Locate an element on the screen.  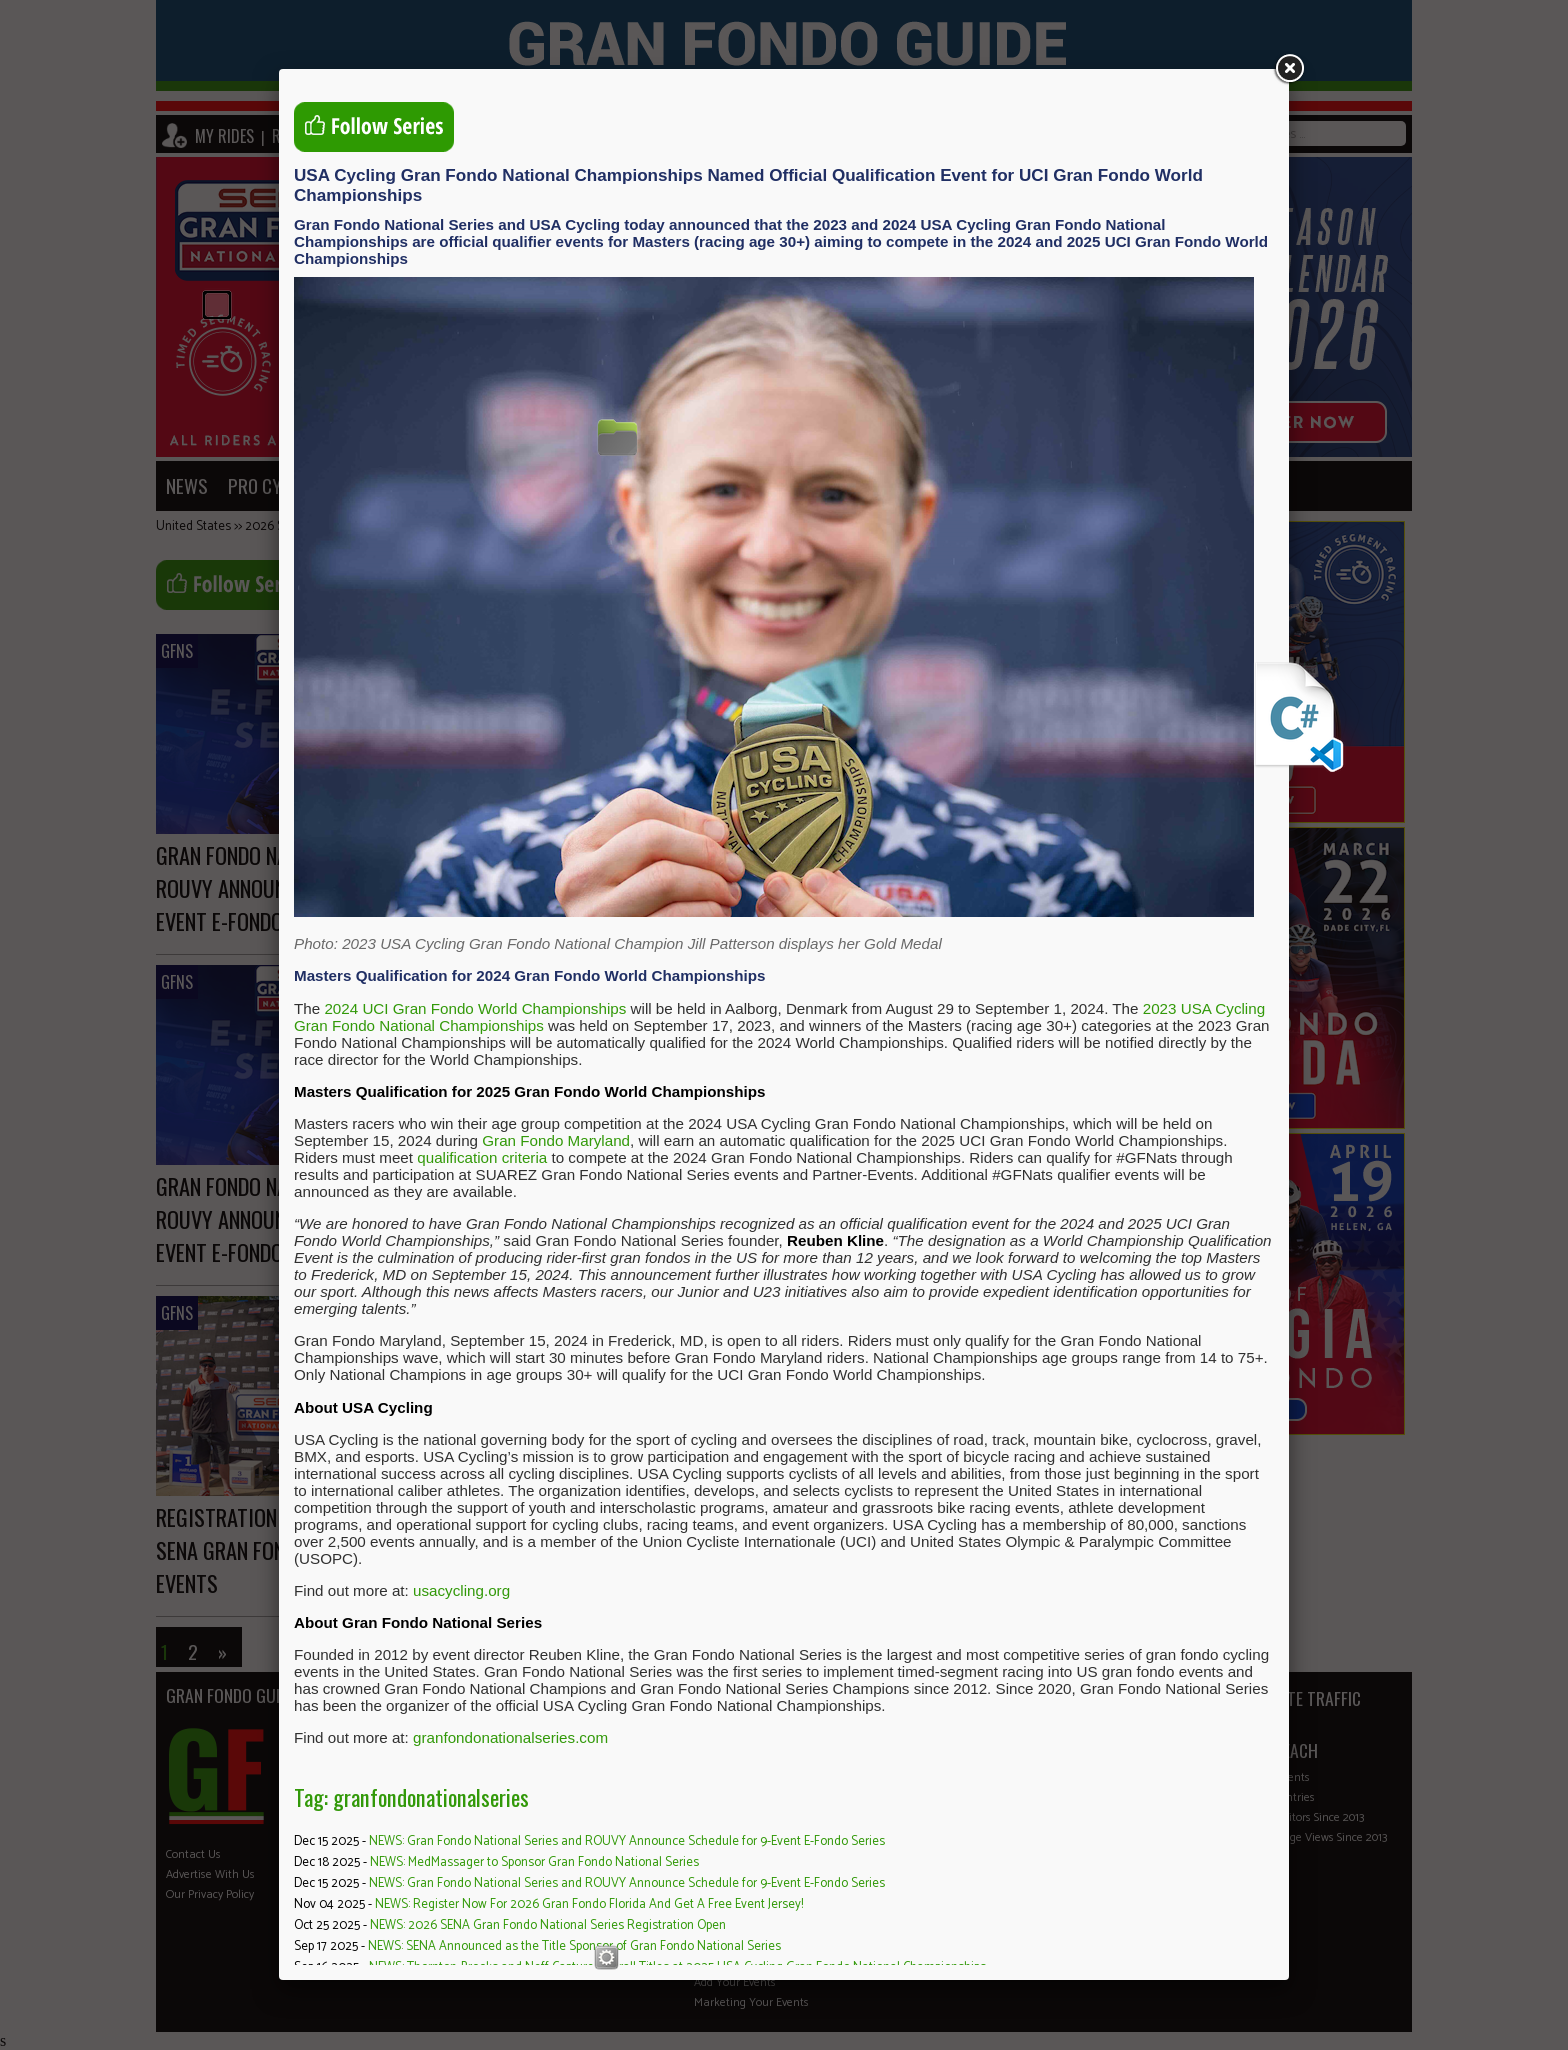
iPod nano device in sidebar is located at coordinates (217, 305).